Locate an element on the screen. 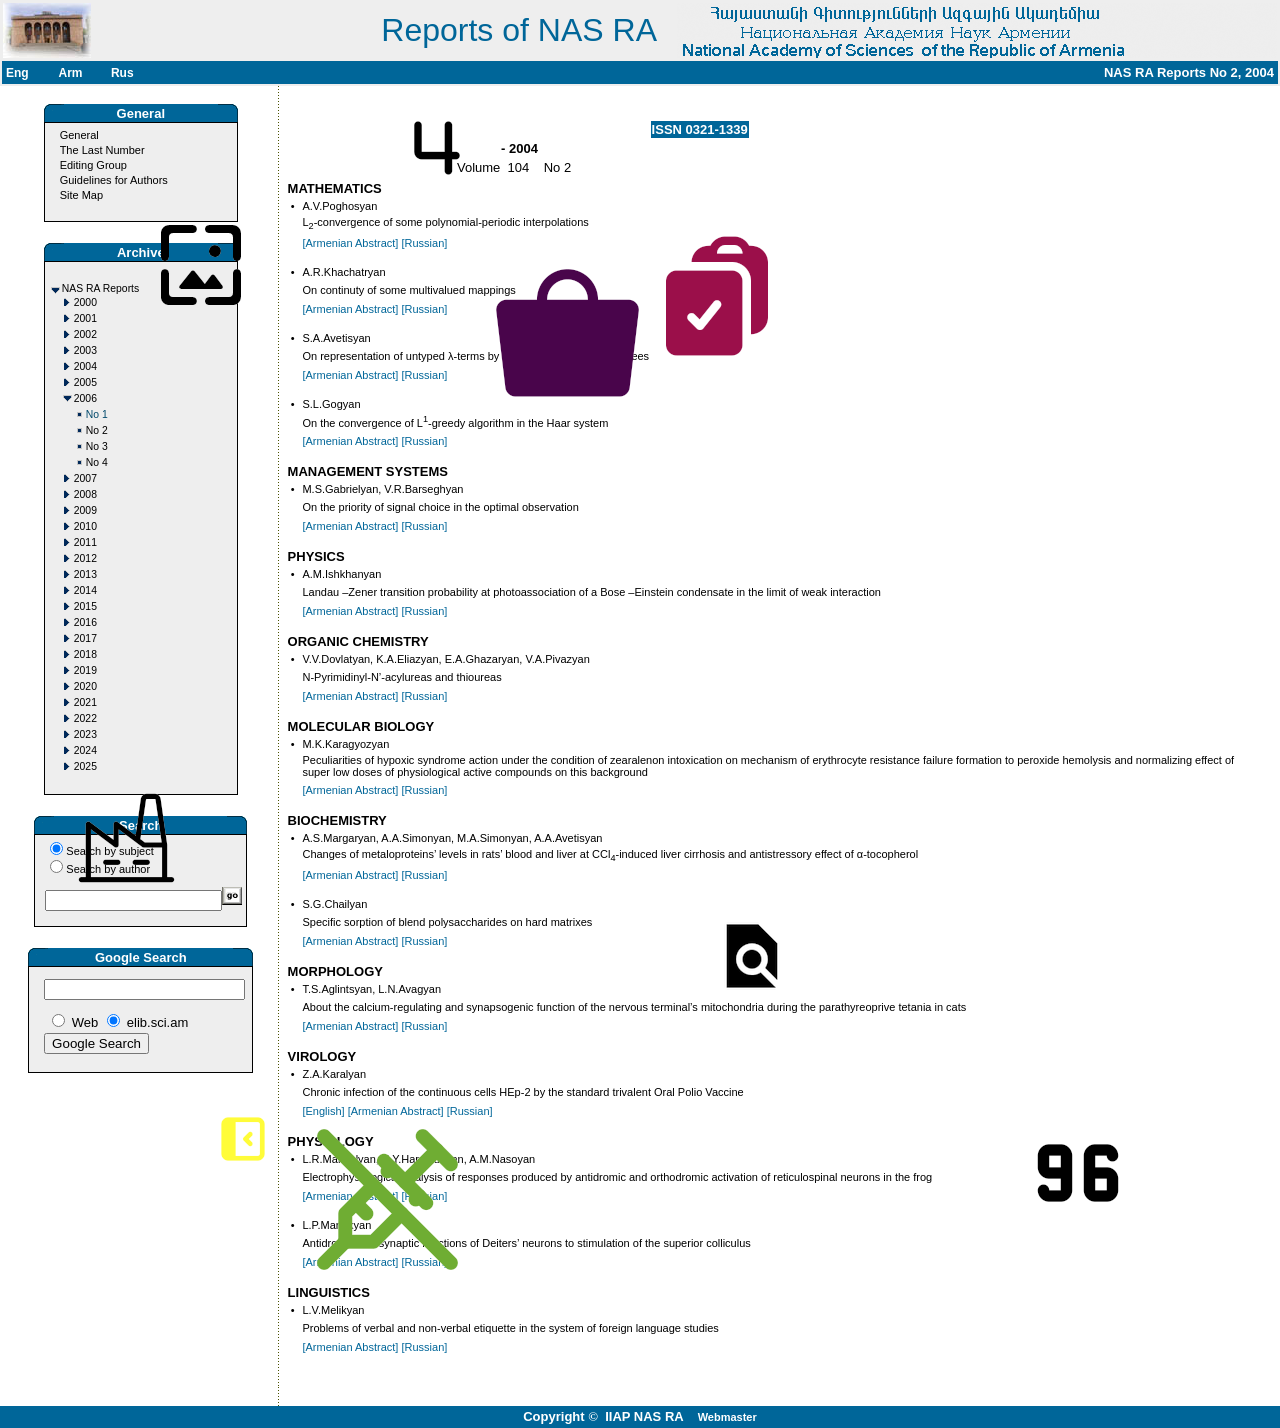  indicates vaccination not available or required is located at coordinates (387, 1199).